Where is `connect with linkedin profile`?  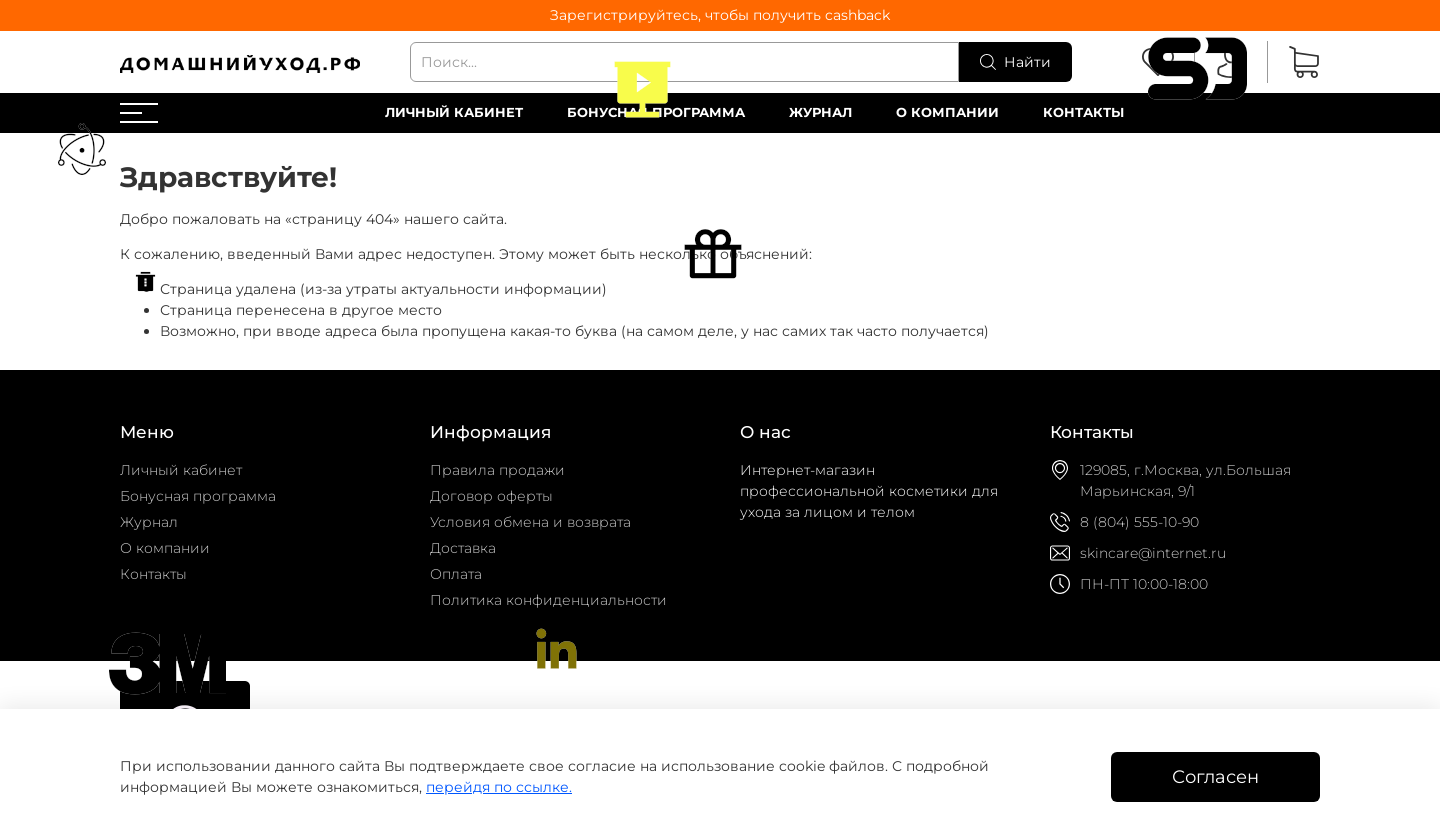
connect with linkedin profile is located at coordinates (556, 651).